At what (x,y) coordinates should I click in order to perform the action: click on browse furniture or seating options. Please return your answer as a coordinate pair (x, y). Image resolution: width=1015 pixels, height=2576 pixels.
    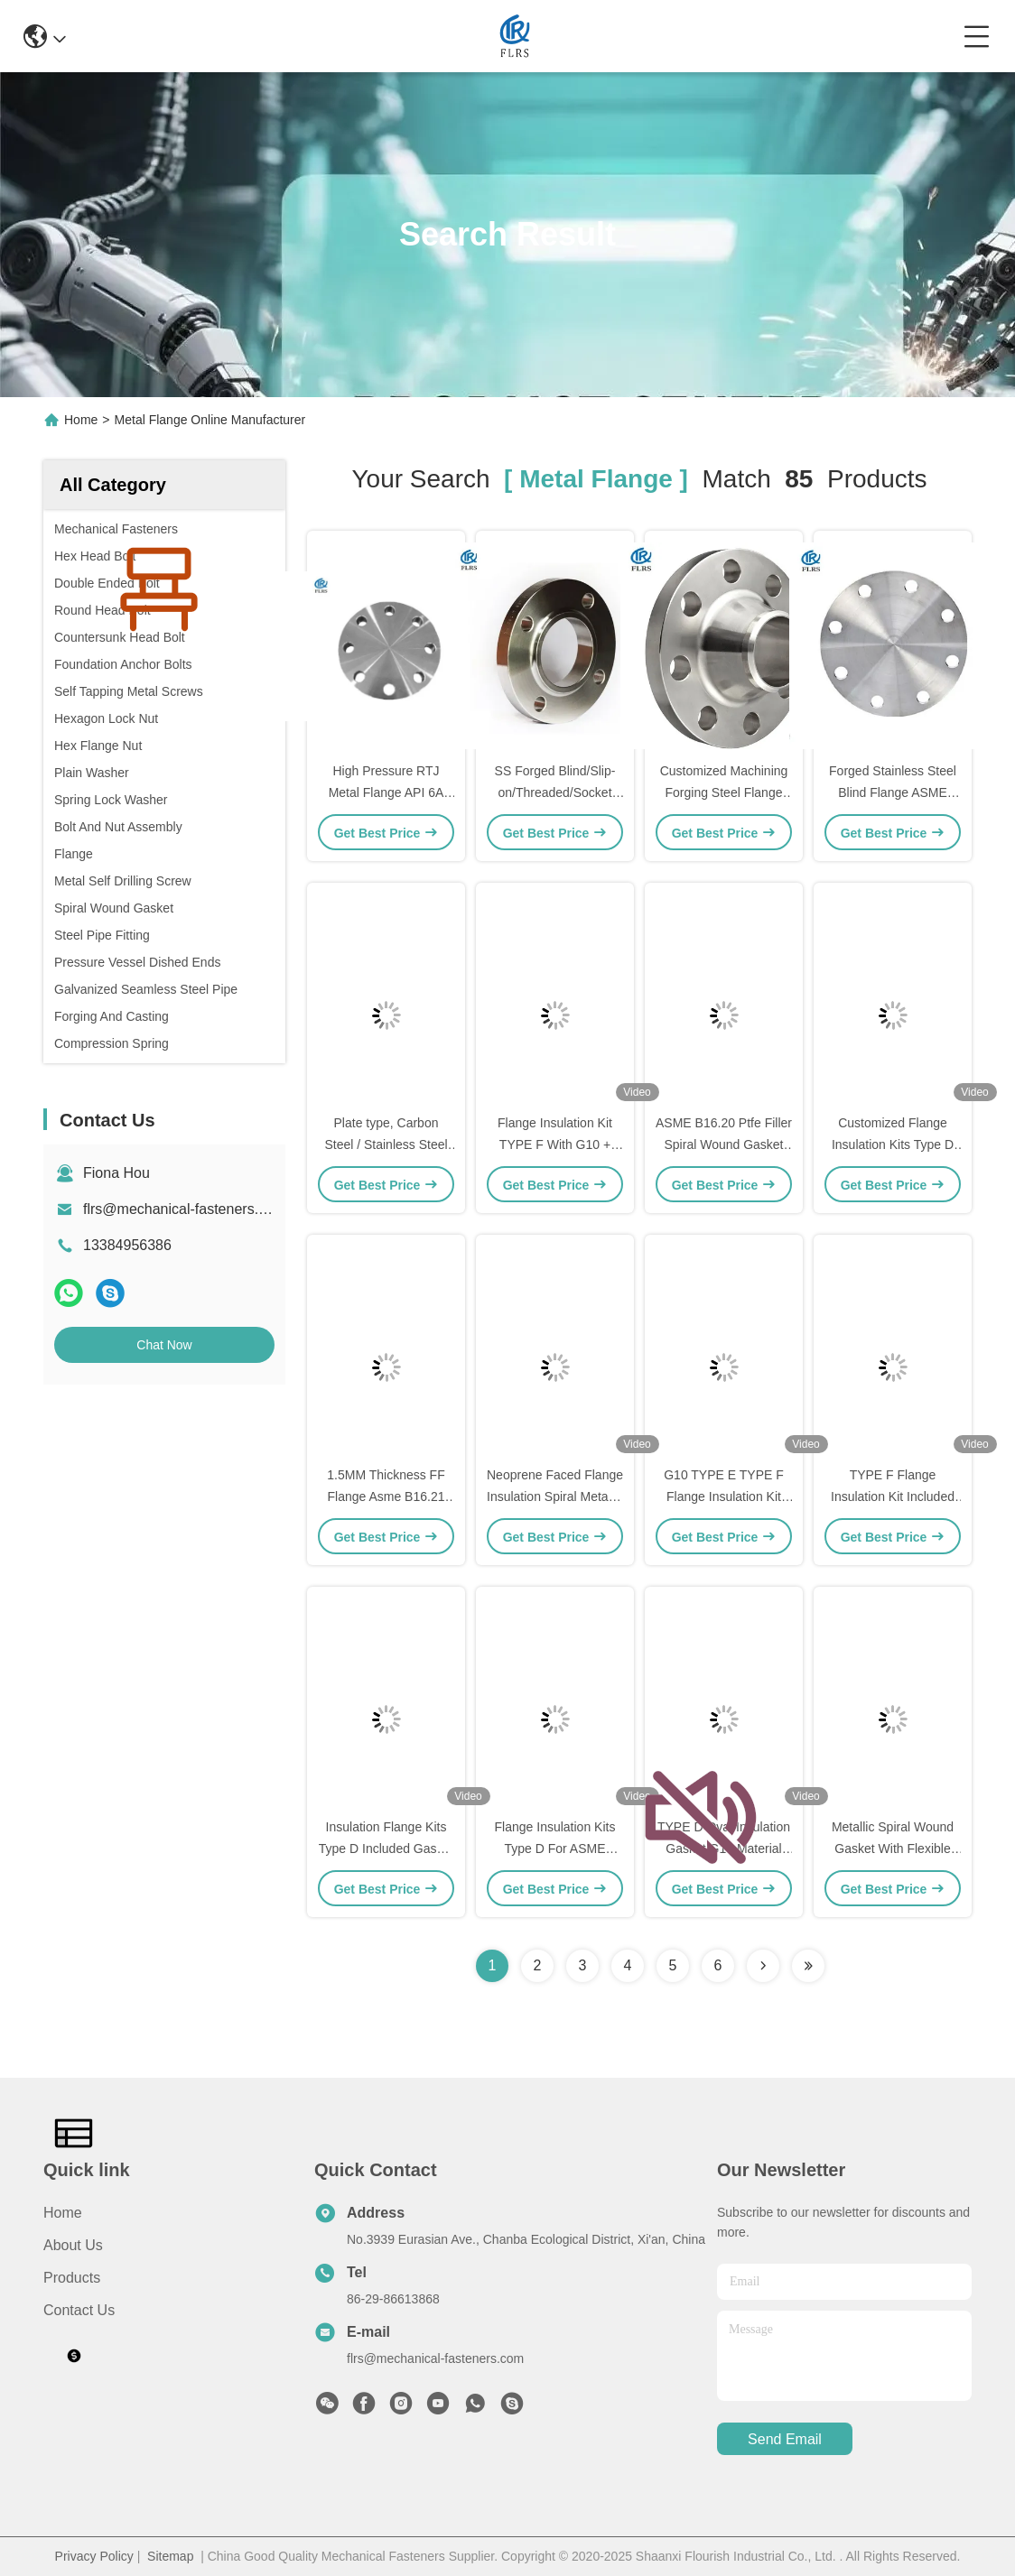
    Looking at the image, I should click on (159, 589).